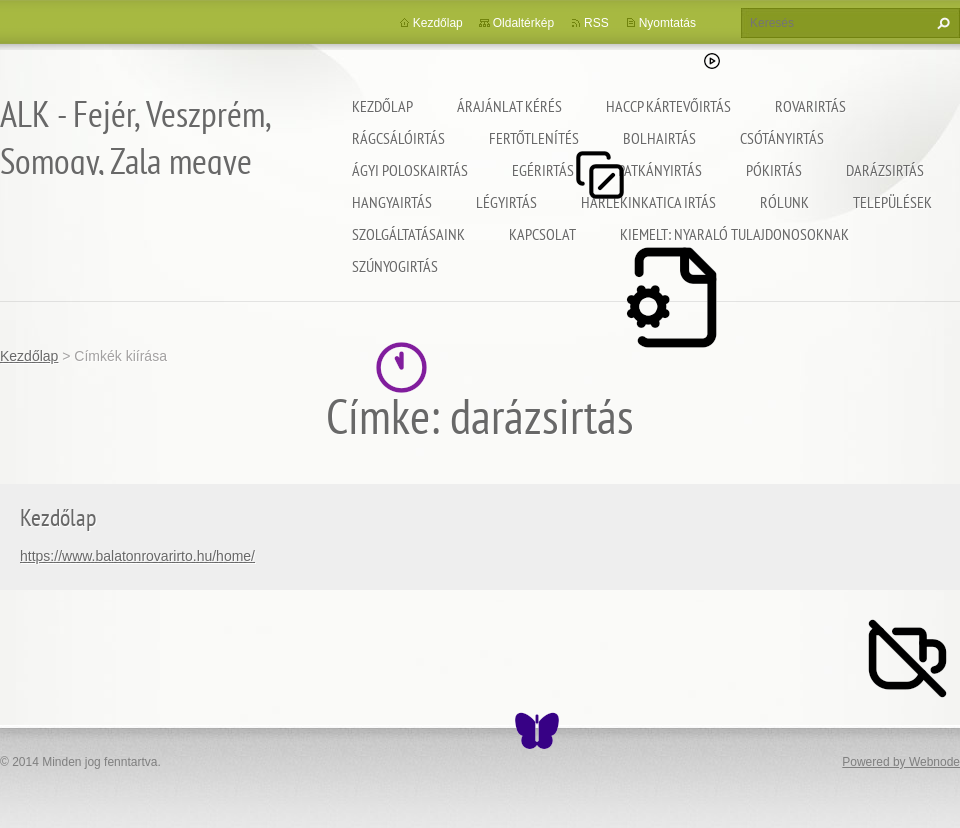 This screenshot has width=960, height=828. Describe the element at coordinates (600, 175) in the screenshot. I see `copy action is disabled or unavailable` at that location.